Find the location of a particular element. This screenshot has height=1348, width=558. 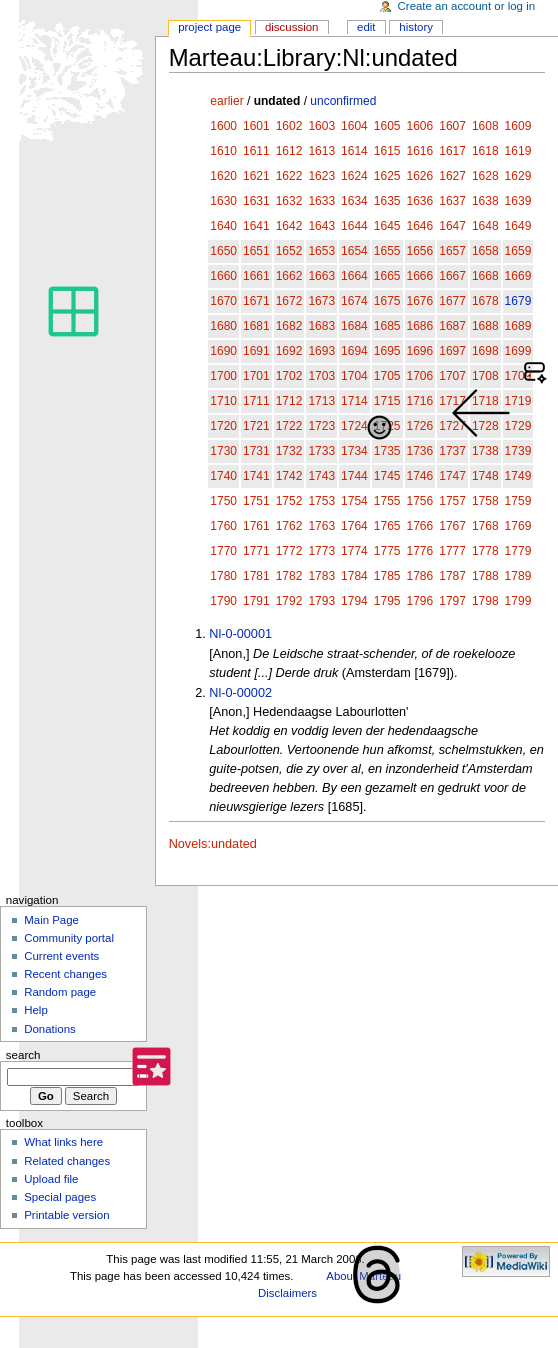

access AI-powered server features is located at coordinates (534, 371).